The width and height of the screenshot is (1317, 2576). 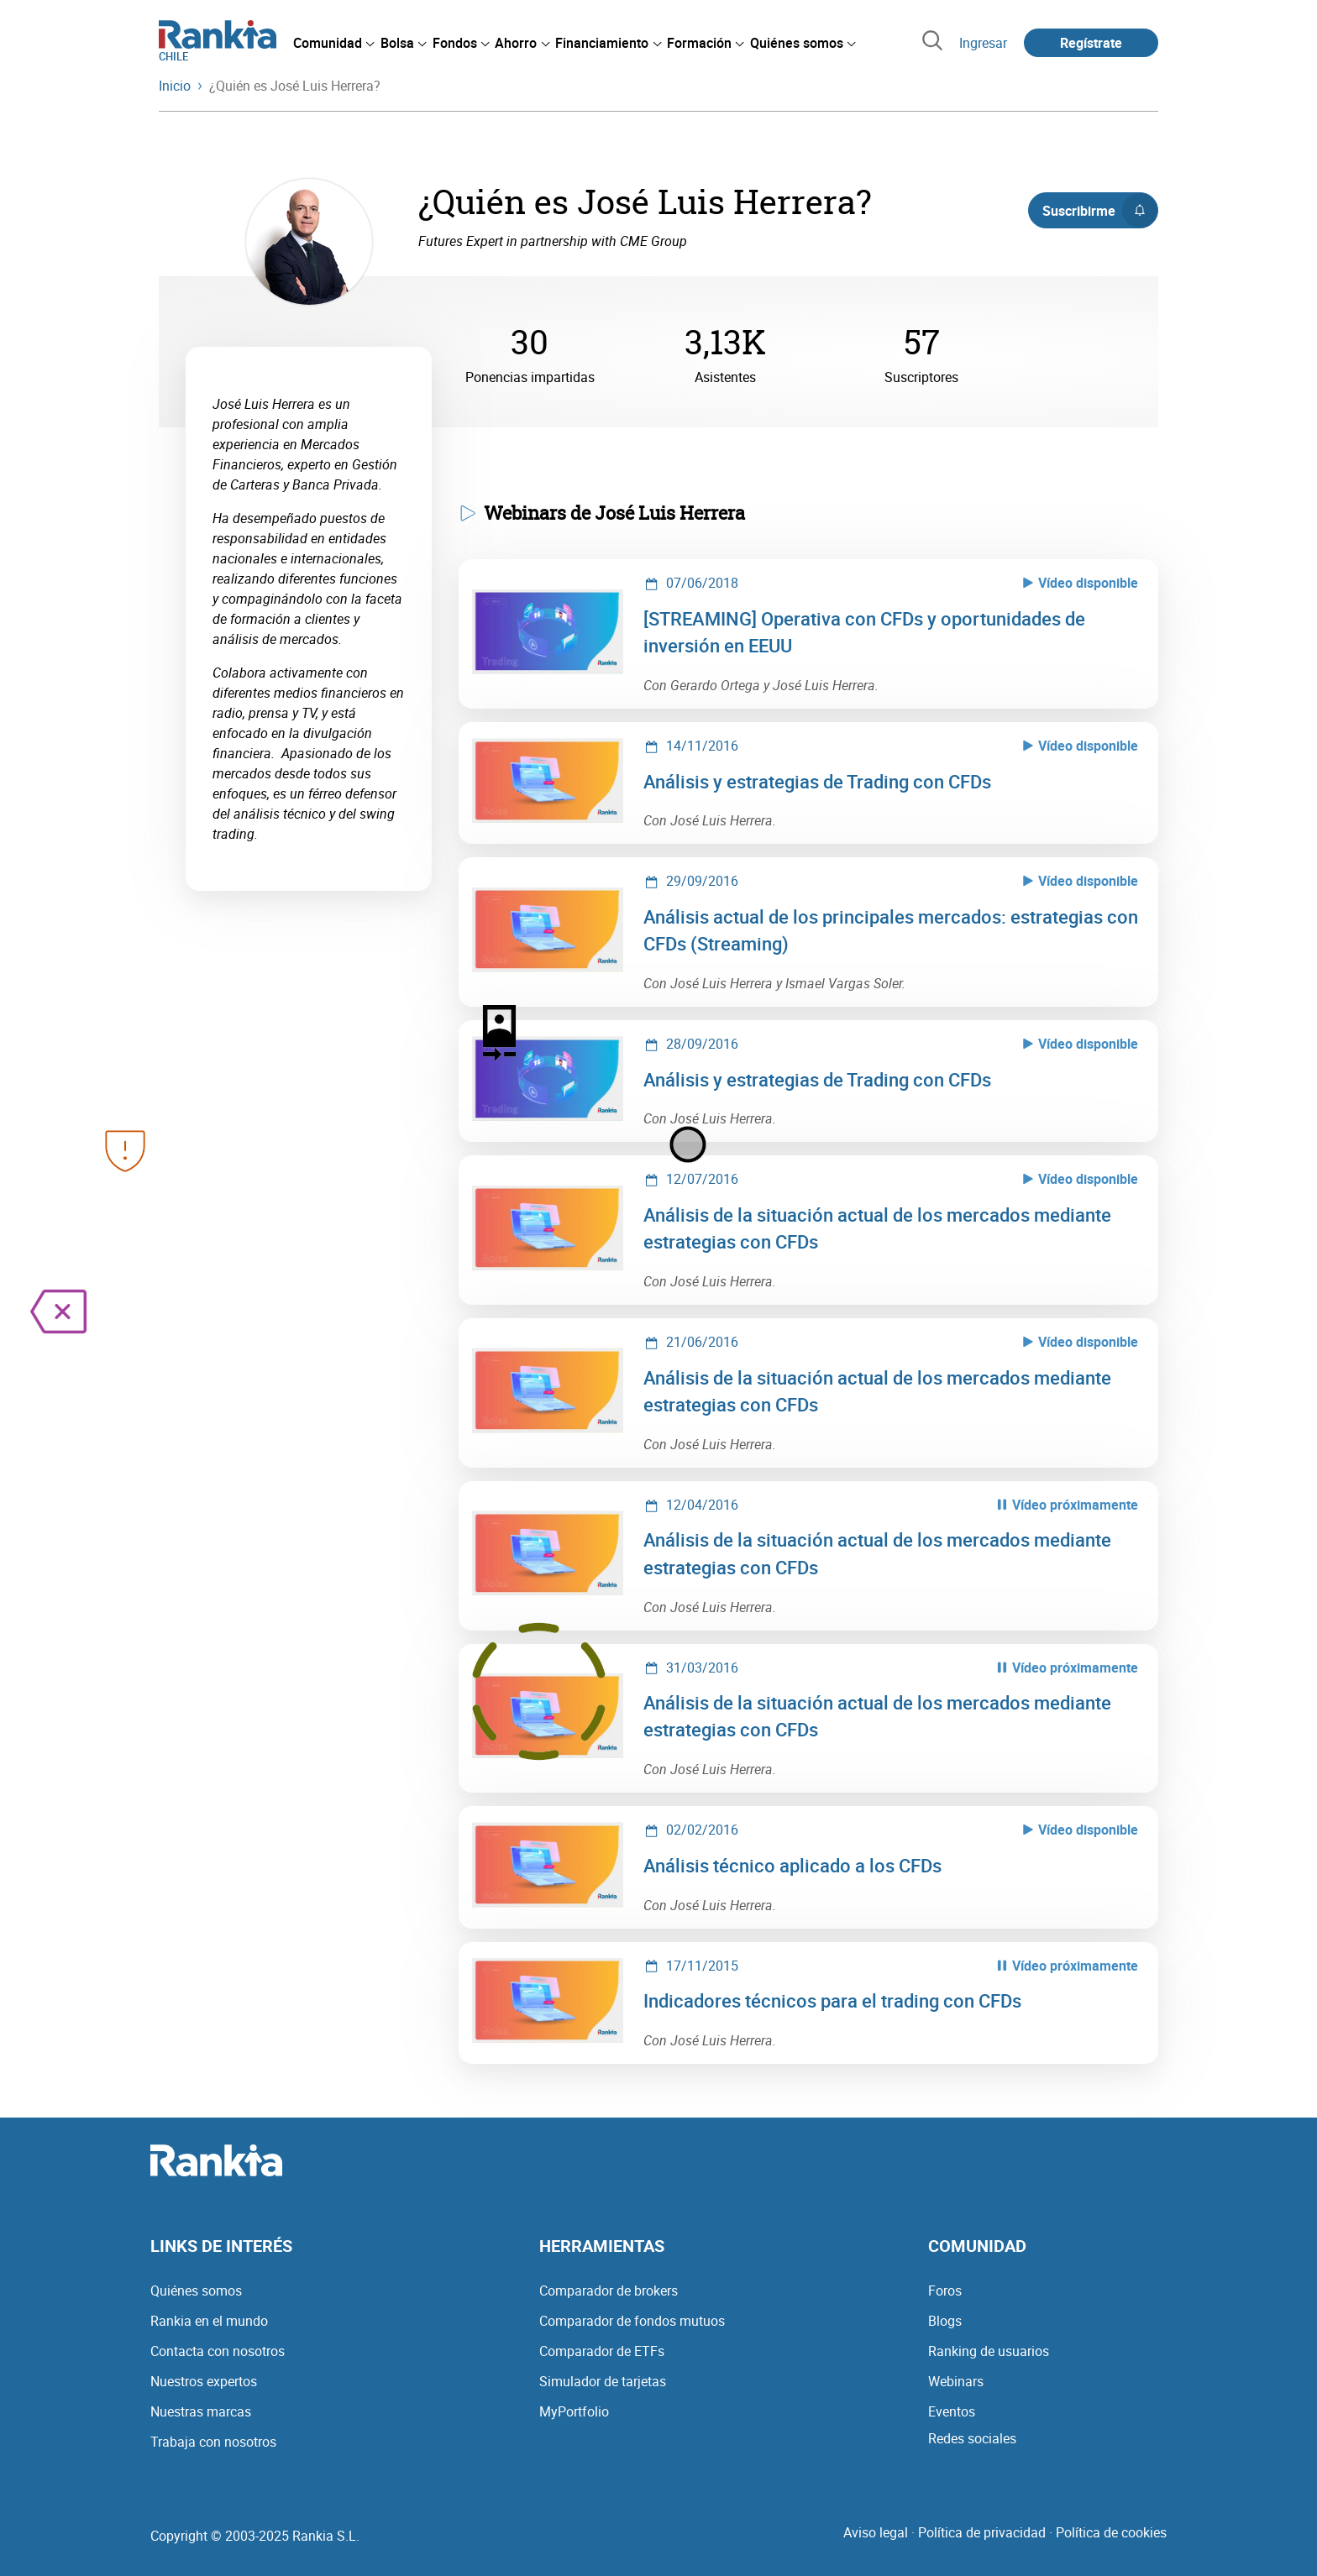 What do you see at coordinates (499, 1033) in the screenshot?
I see `switch to front-facing camera` at bounding box center [499, 1033].